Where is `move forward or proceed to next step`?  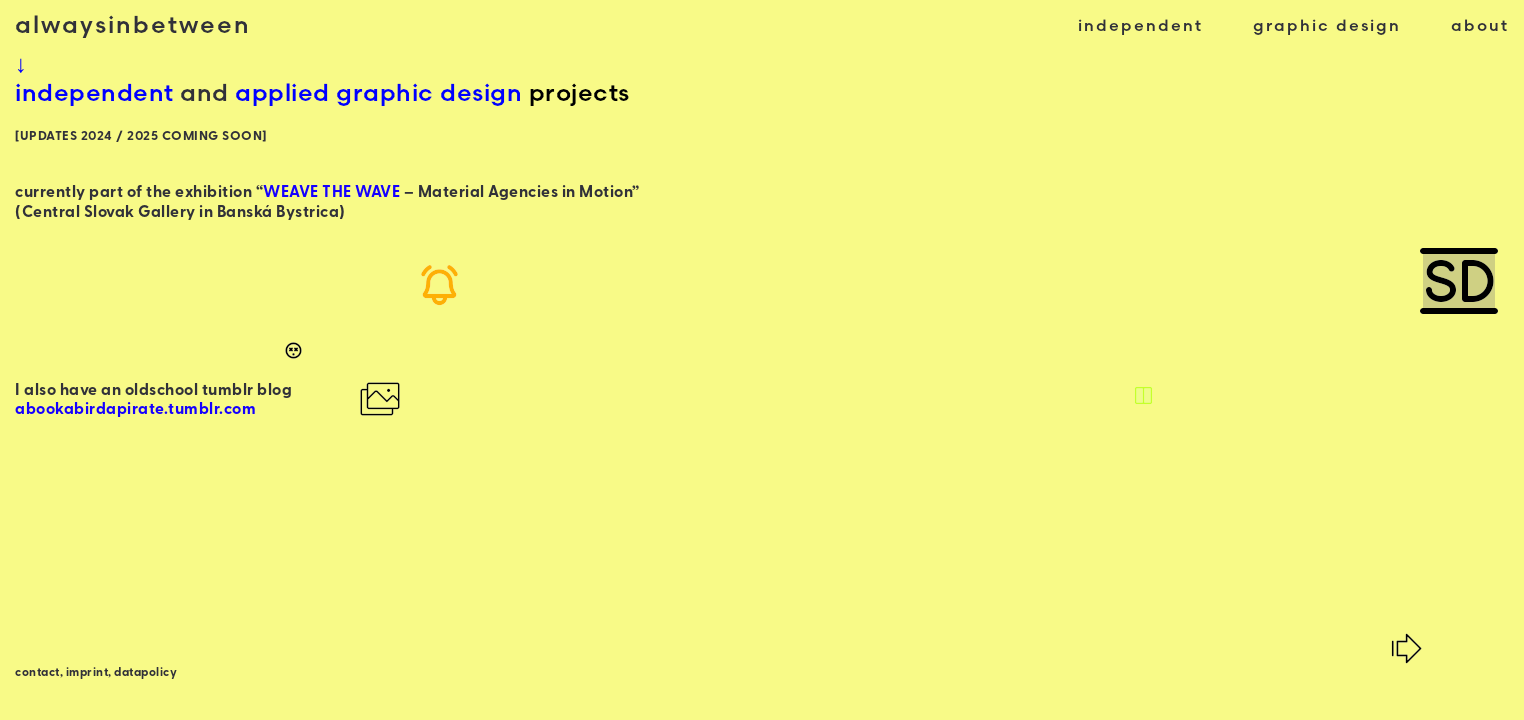
move forward or proceed to next step is located at coordinates (1405, 648).